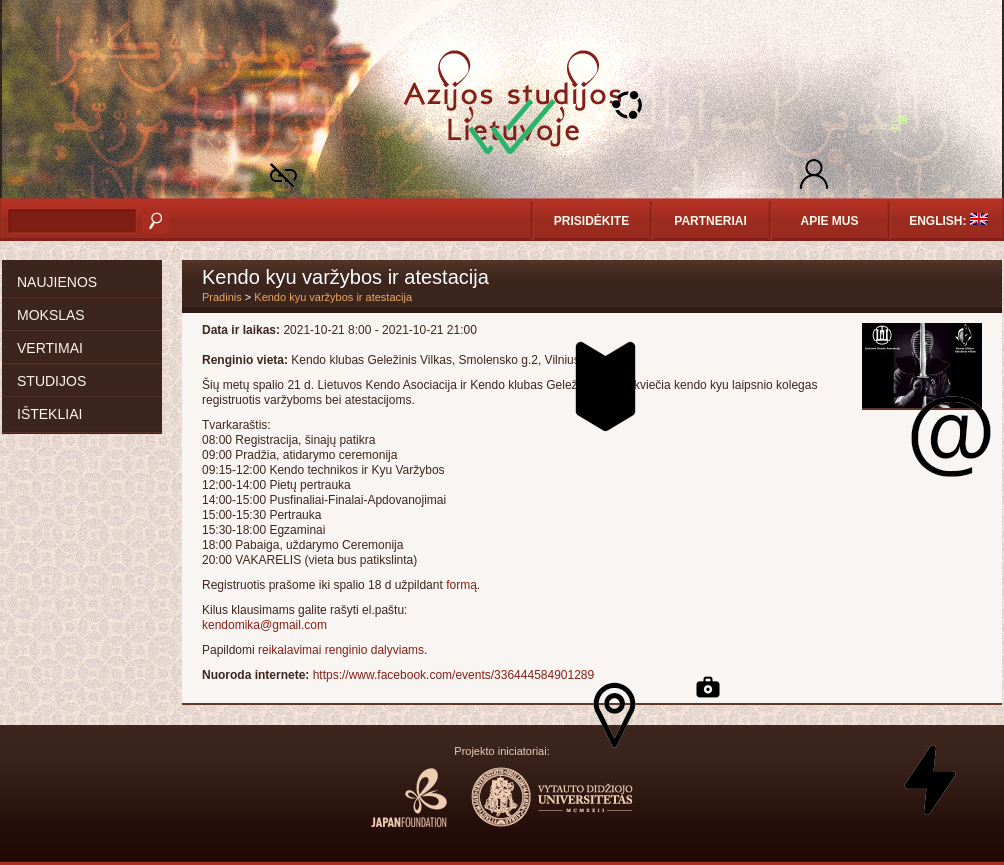 The height and width of the screenshot is (865, 1004). I want to click on enable flash for camera, so click(930, 780).